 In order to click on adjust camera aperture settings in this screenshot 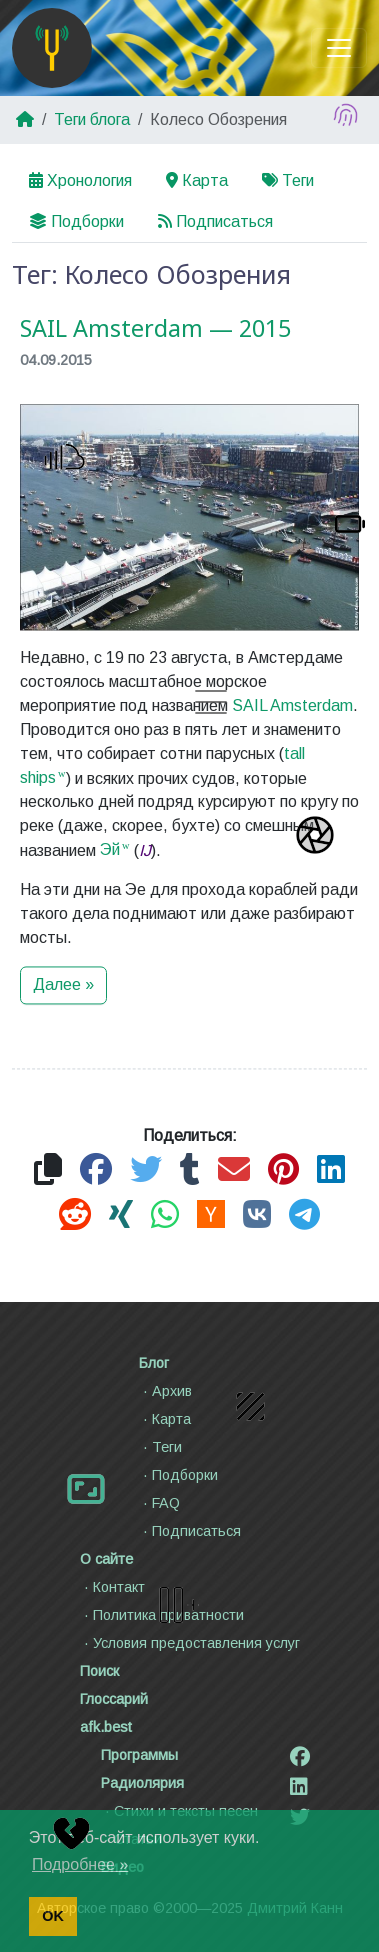, I will do `click(315, 835)`.